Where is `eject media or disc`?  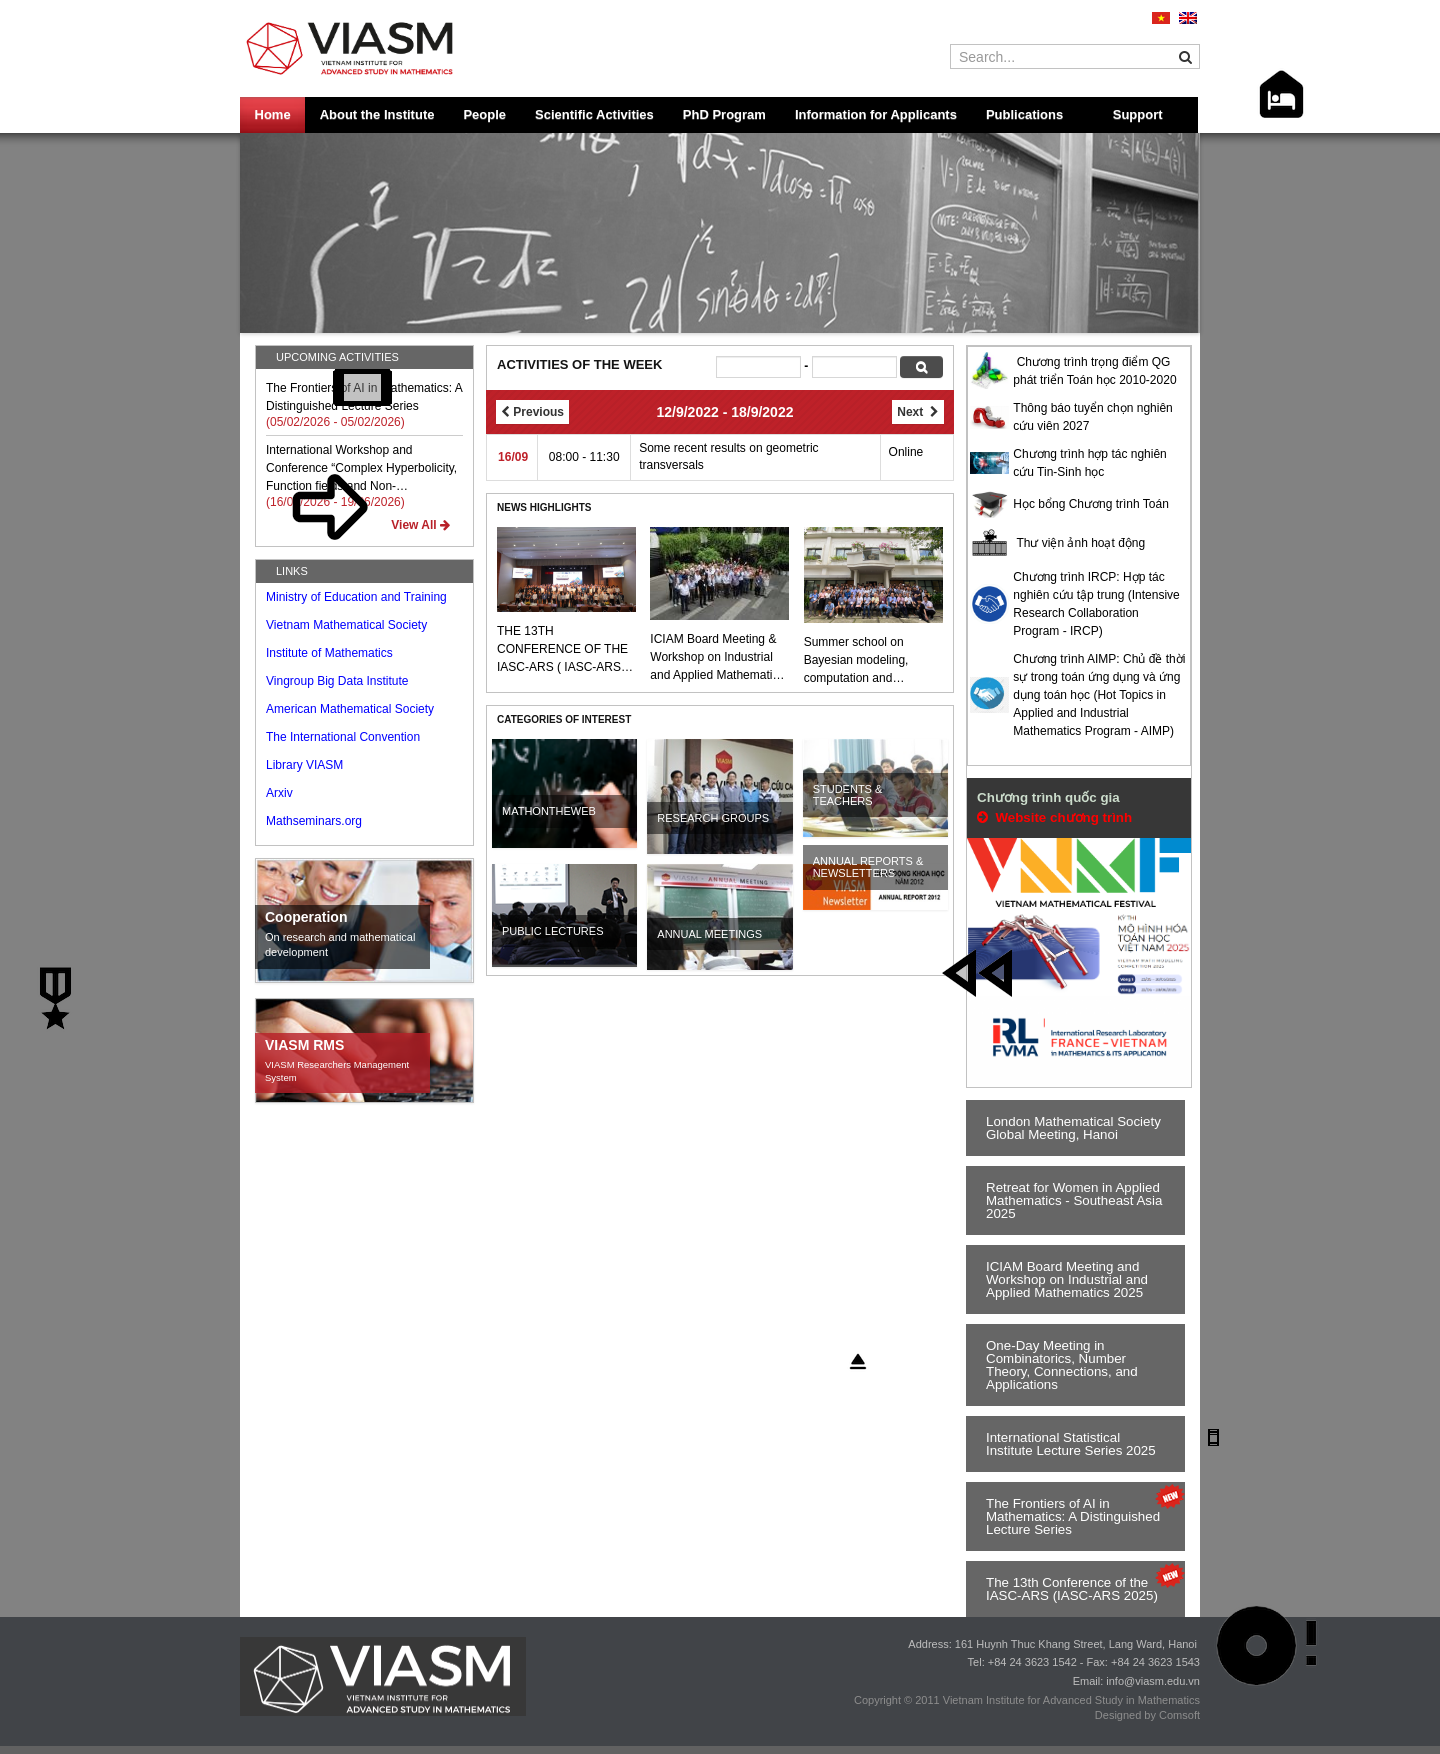
eject media or disc is located at coordinates (858, 1361).